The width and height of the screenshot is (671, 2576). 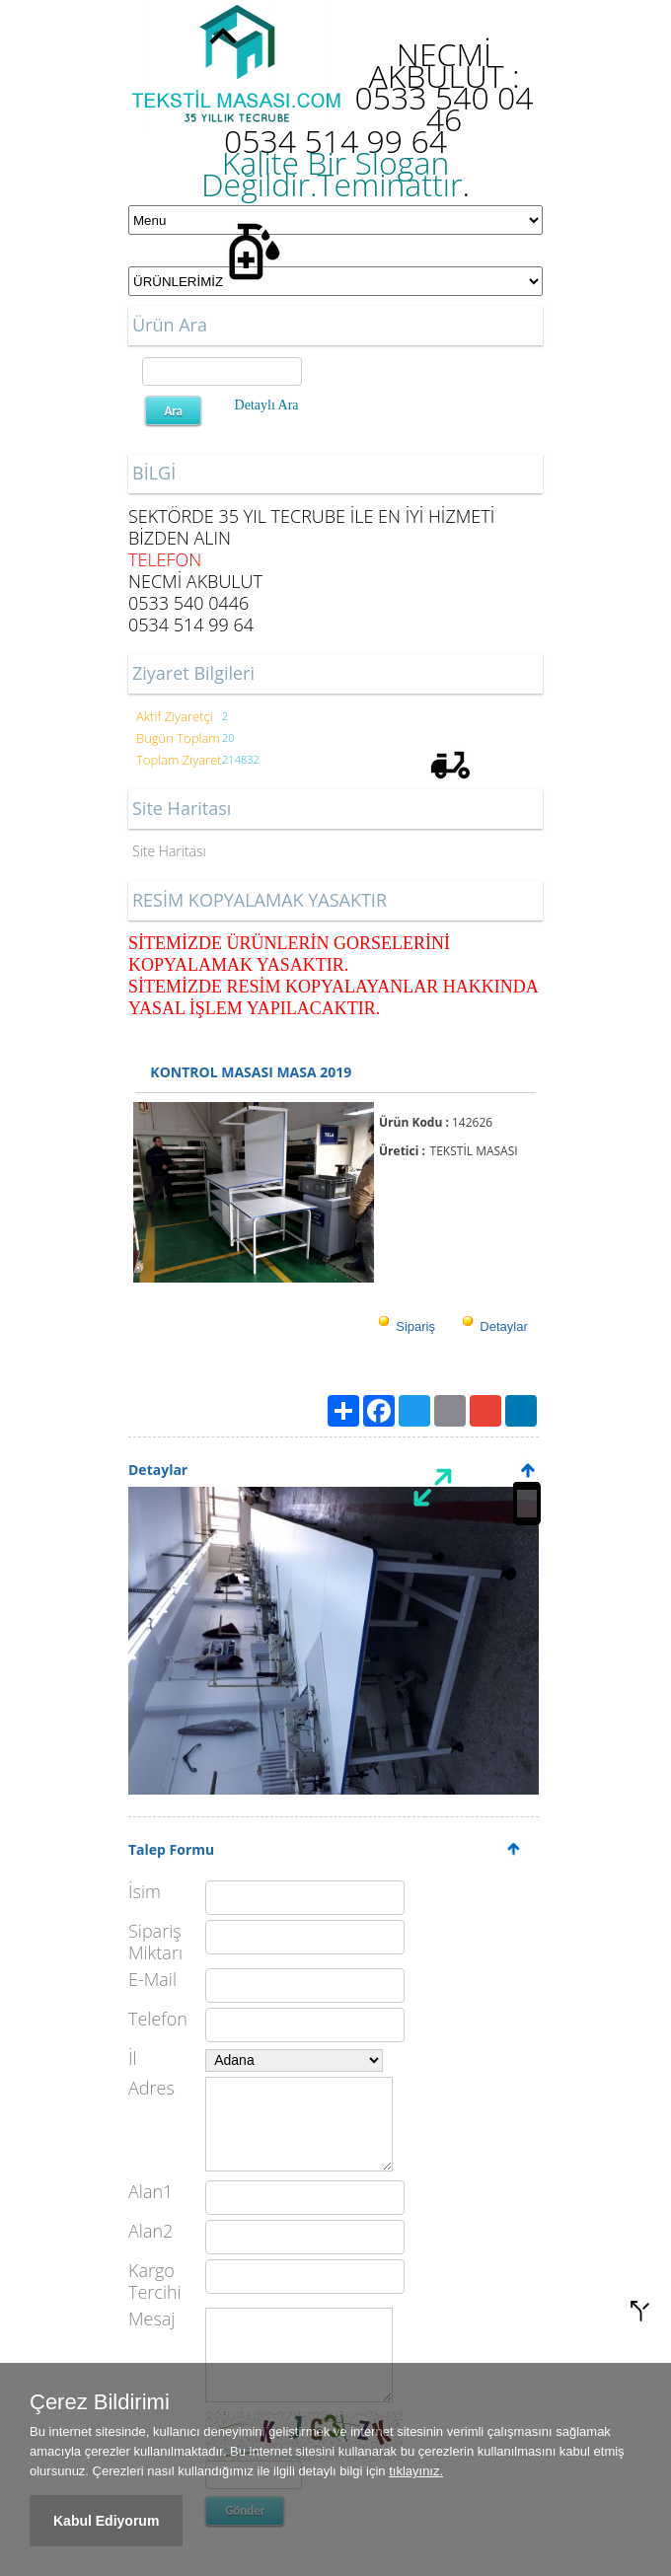 I want to click on bear left at the upcoming fork, so click(x=639, y=2311).